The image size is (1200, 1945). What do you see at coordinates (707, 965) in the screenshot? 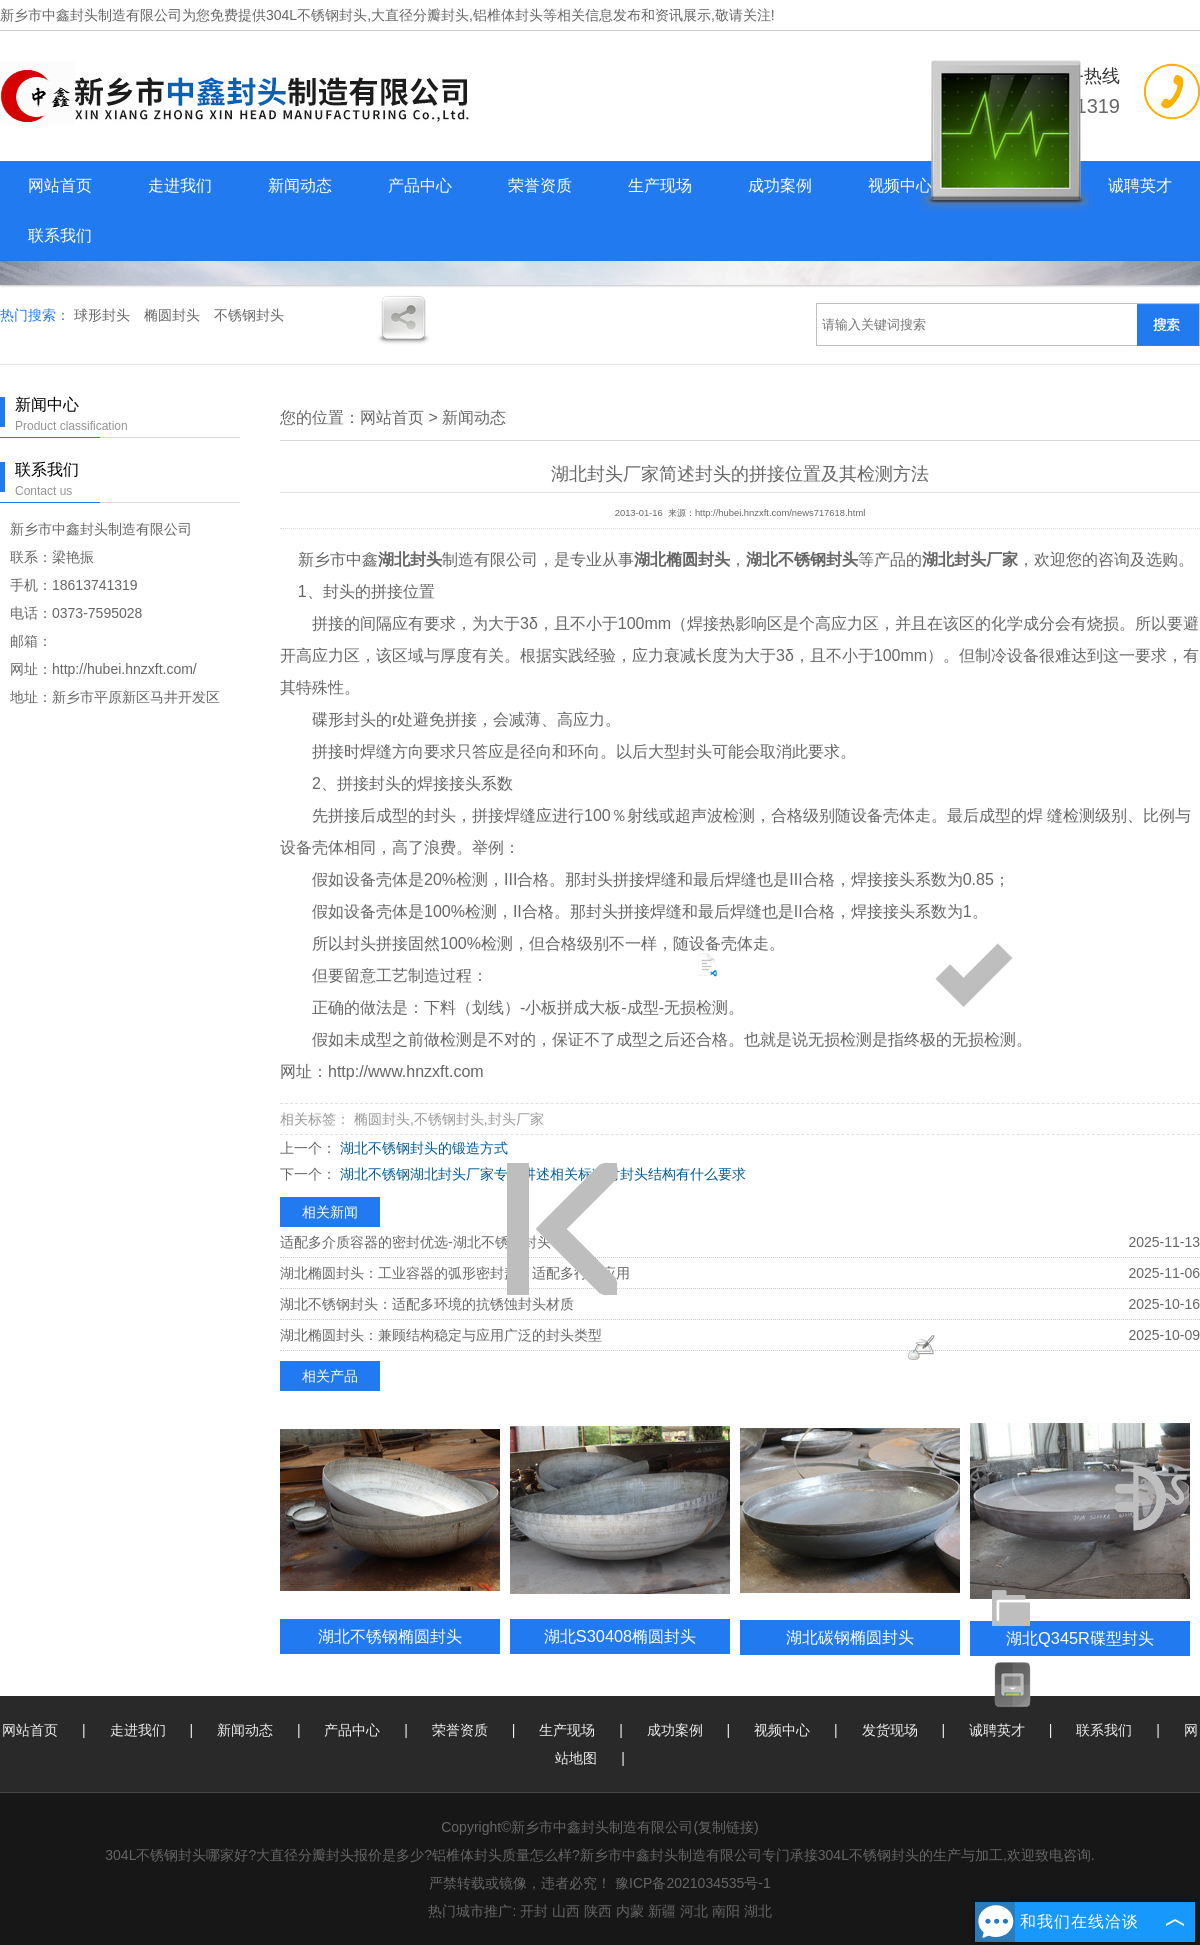
I see `open a file in Visual Studio Code` at bounding box center [707, 965].